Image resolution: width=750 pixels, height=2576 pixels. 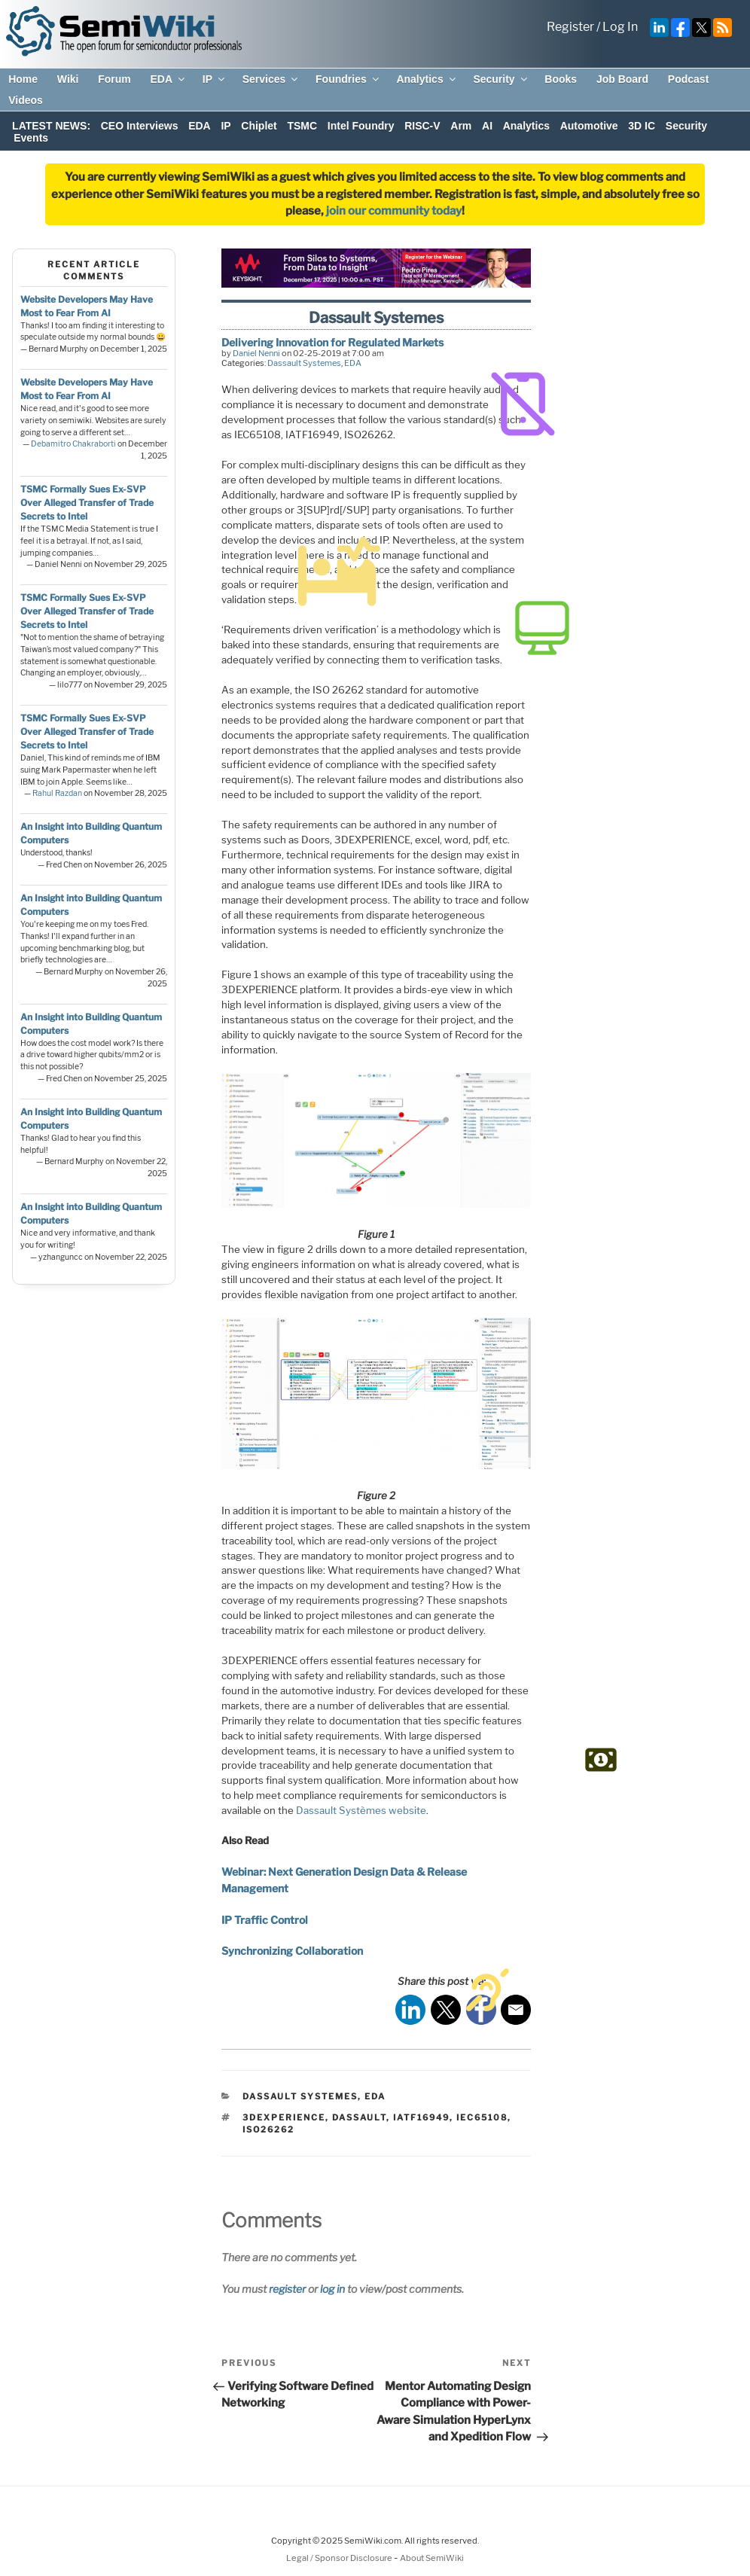 I want to click on switch to desktop view, so click(x=542, y=628).